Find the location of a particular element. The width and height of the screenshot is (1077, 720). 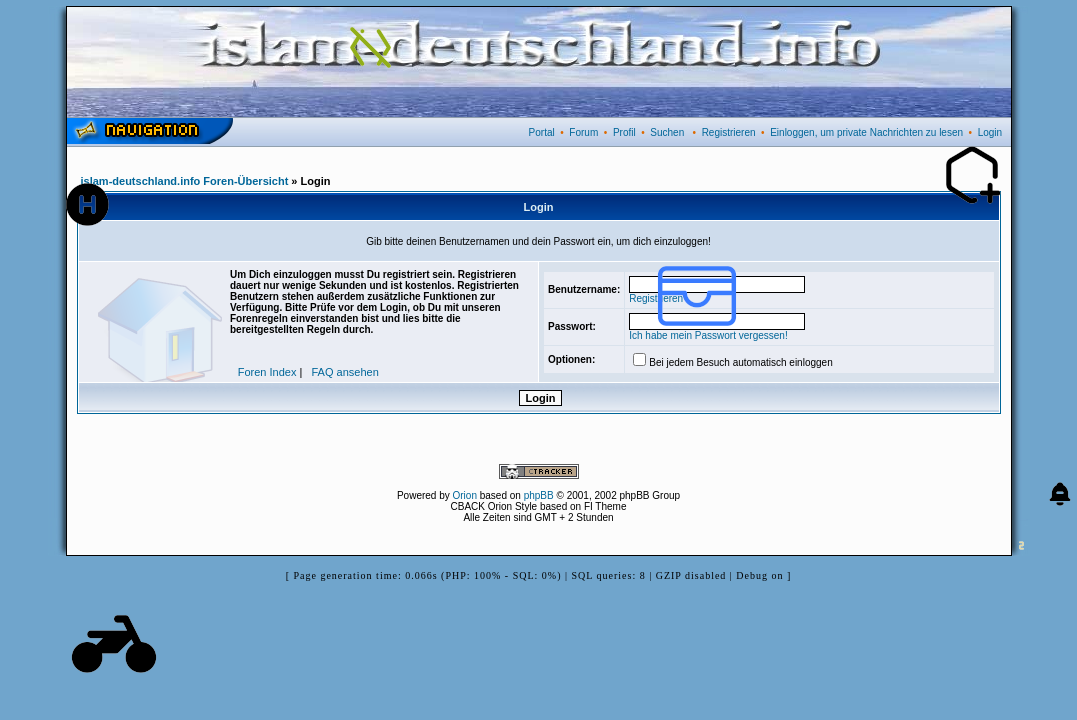

remove a notification or alert is located at coordinates (1060, 494).